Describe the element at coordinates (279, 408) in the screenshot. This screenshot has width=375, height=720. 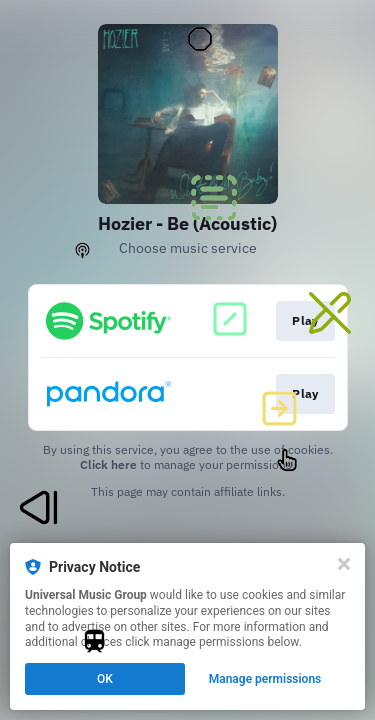
I see `proceed to the next step or screen` at that location.